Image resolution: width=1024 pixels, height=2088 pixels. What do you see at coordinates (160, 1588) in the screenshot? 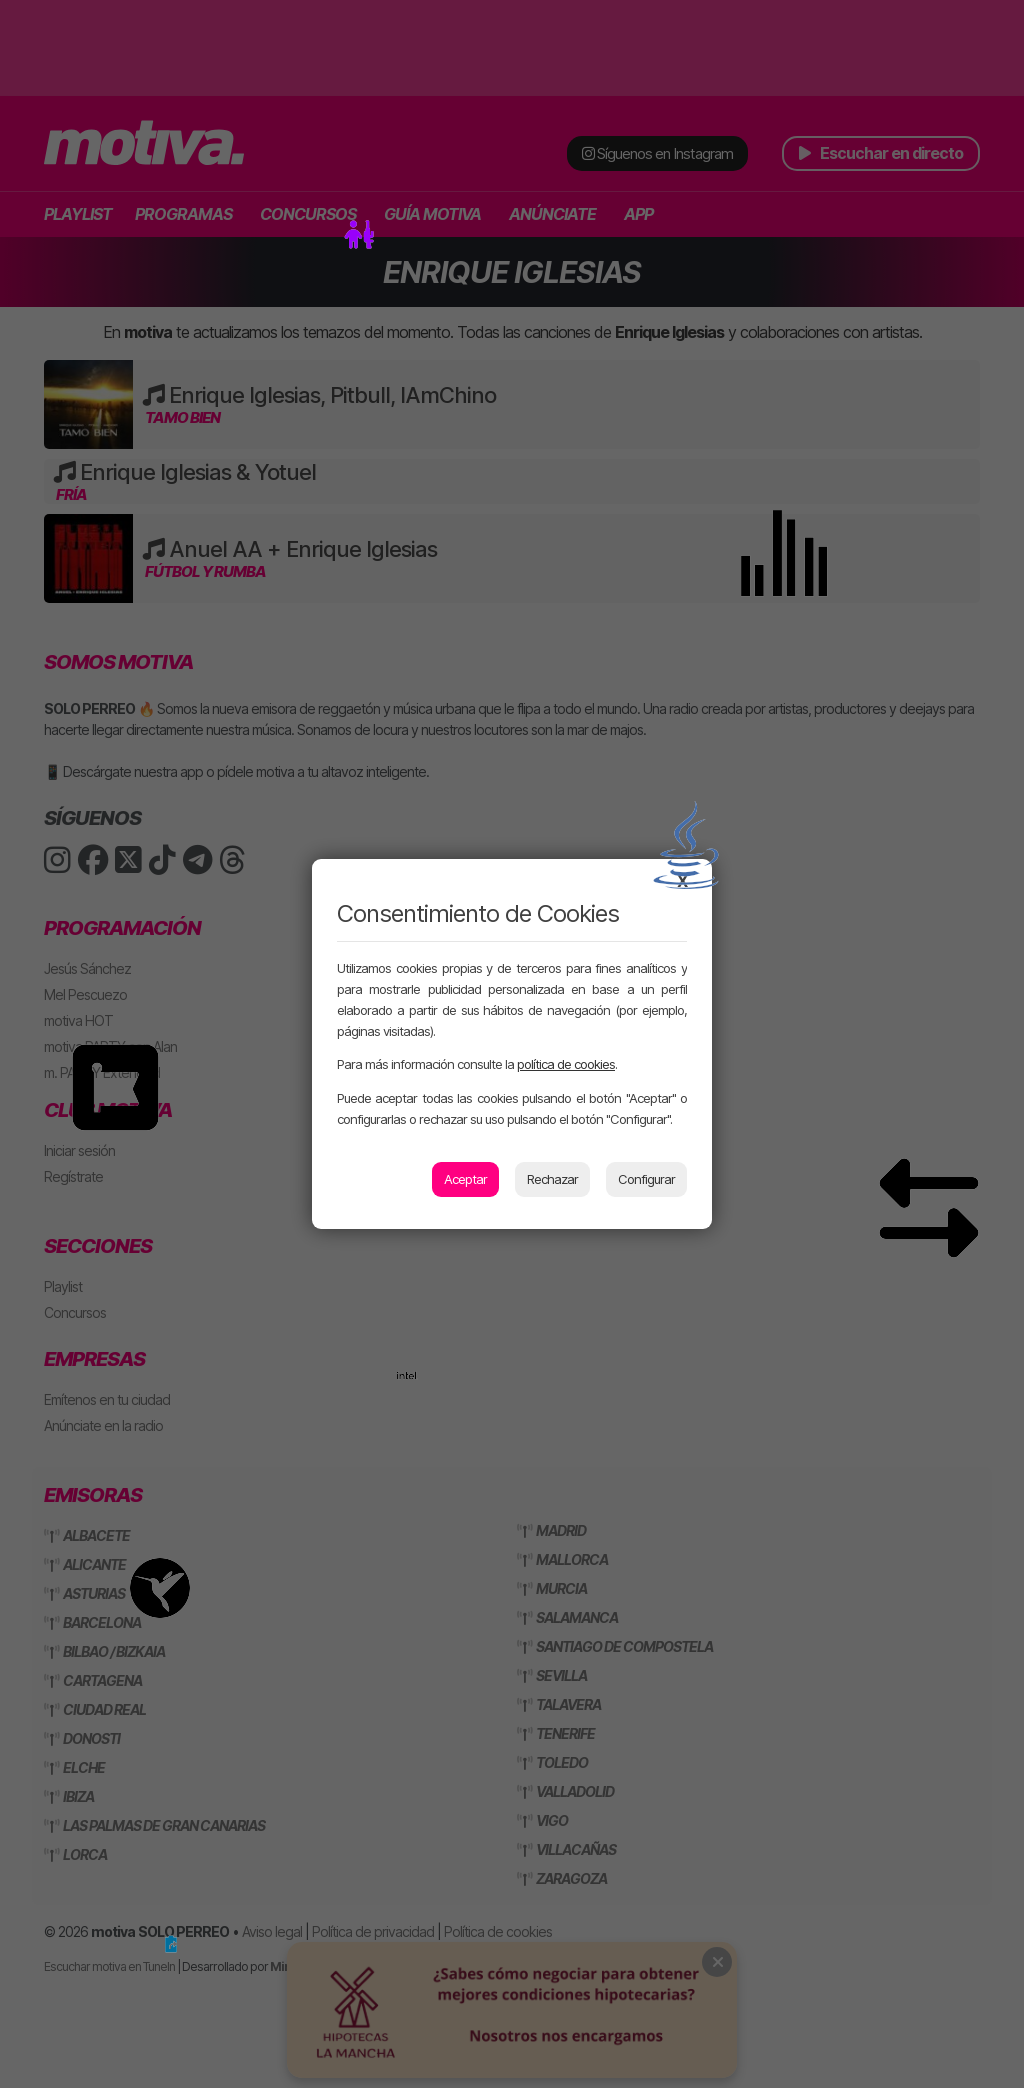
I see `InterBase database software logo` at bounding box center [160, 1588].